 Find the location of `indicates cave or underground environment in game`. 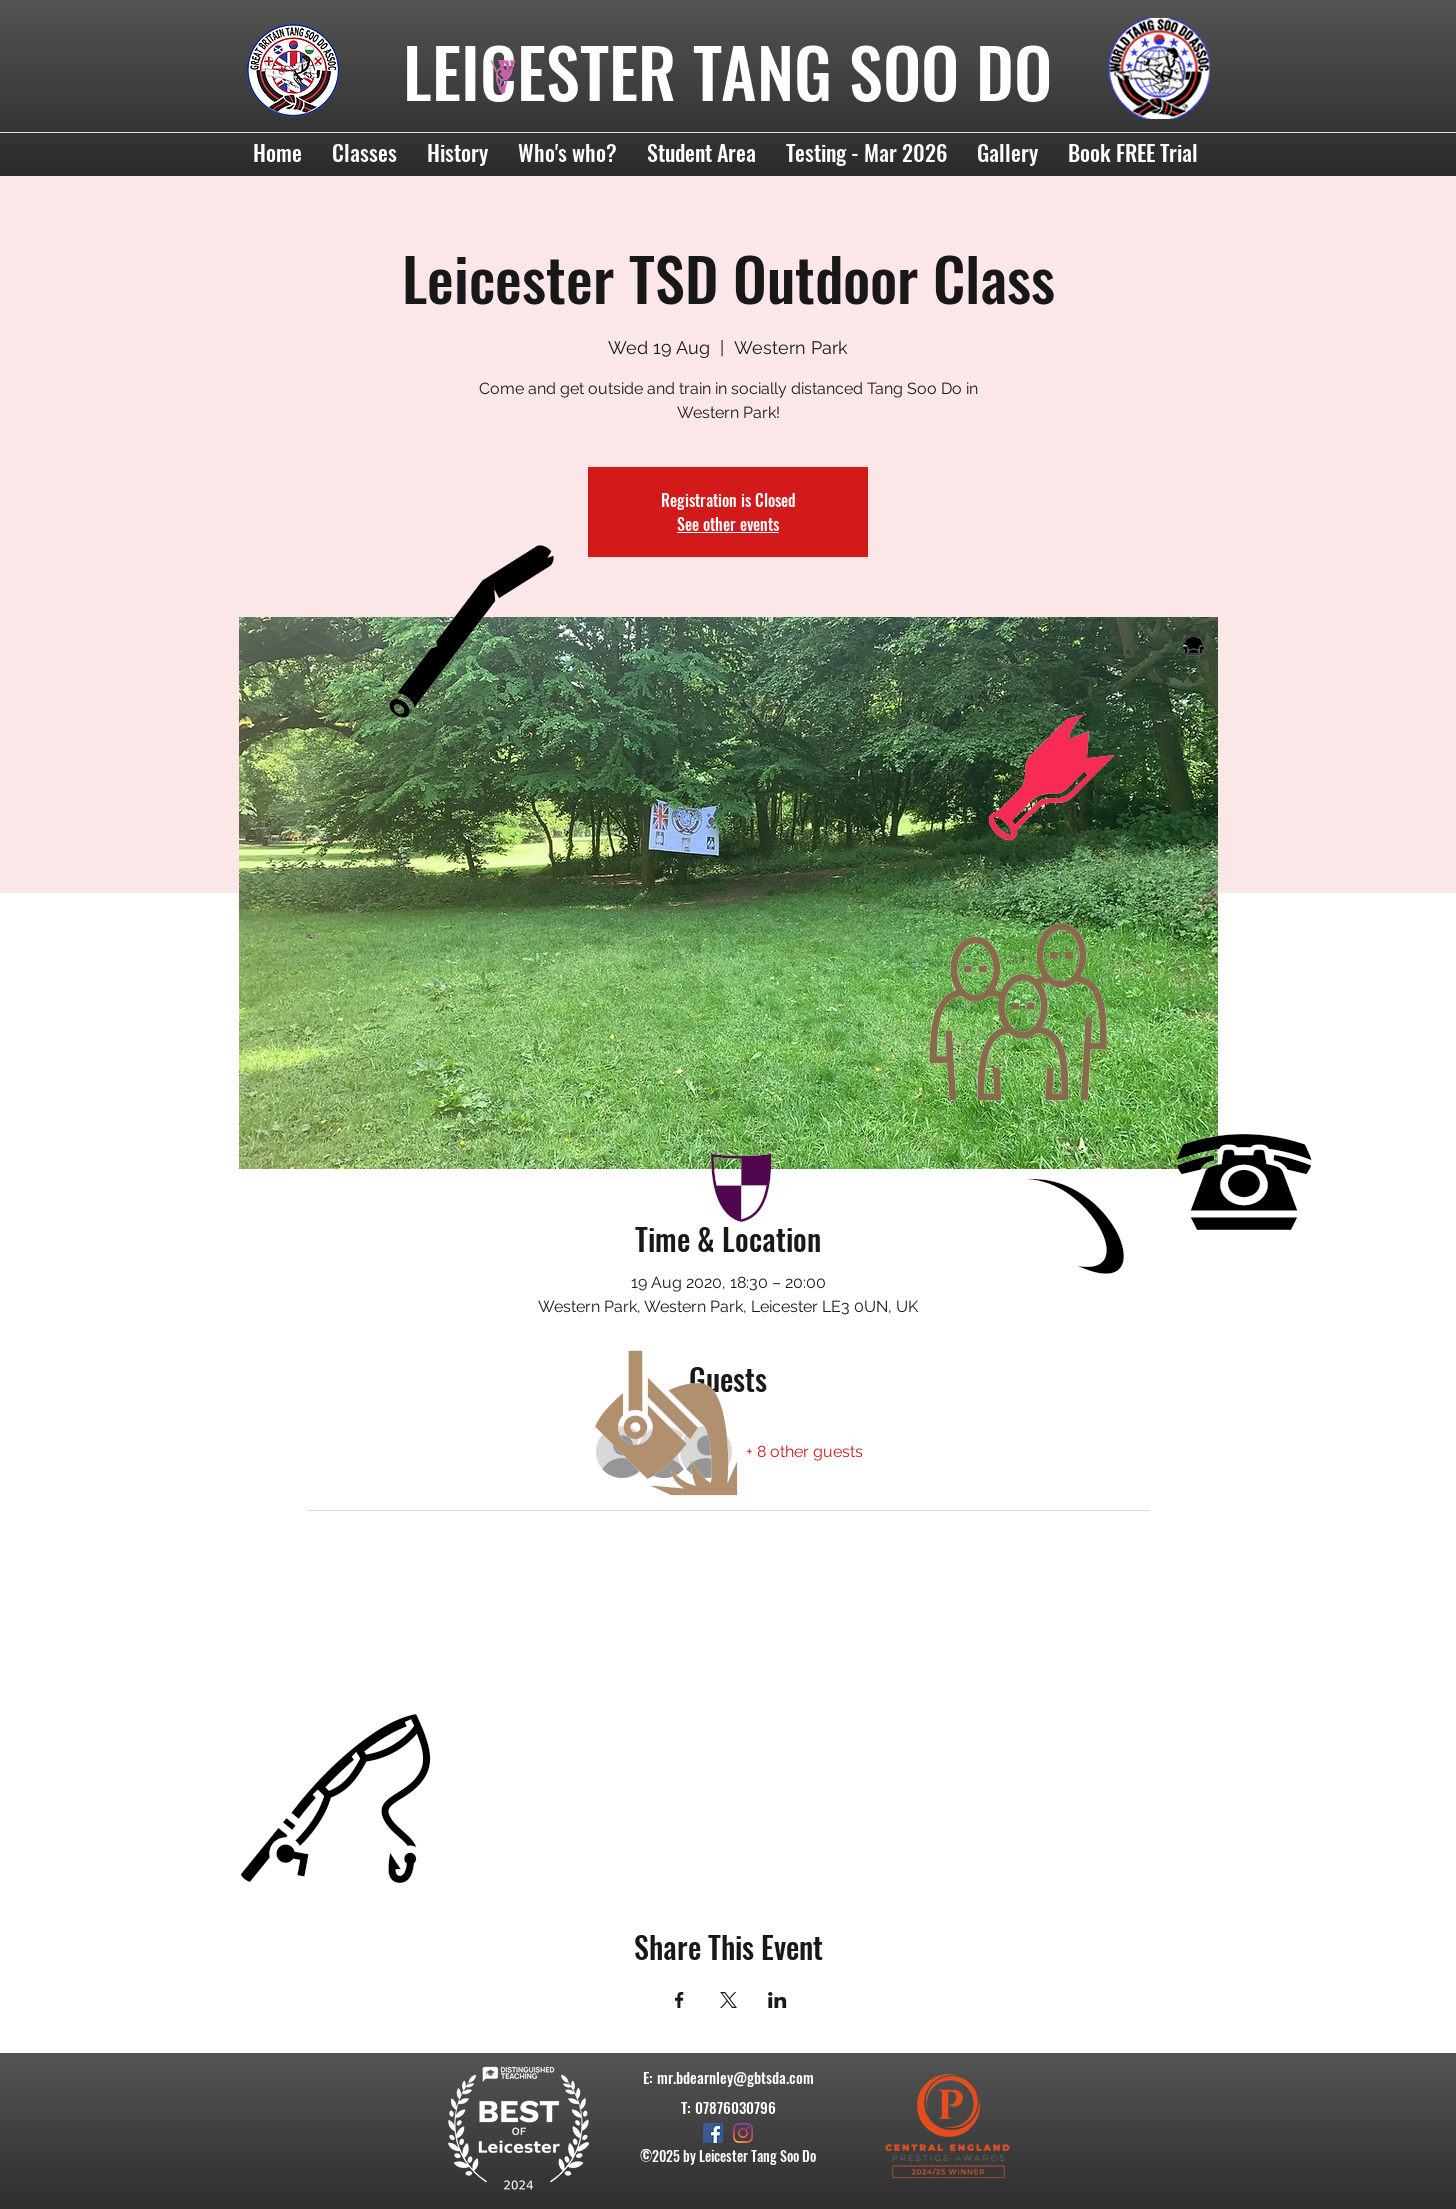

indicates cave or underground environment in game is located at coordinates (503, 77).